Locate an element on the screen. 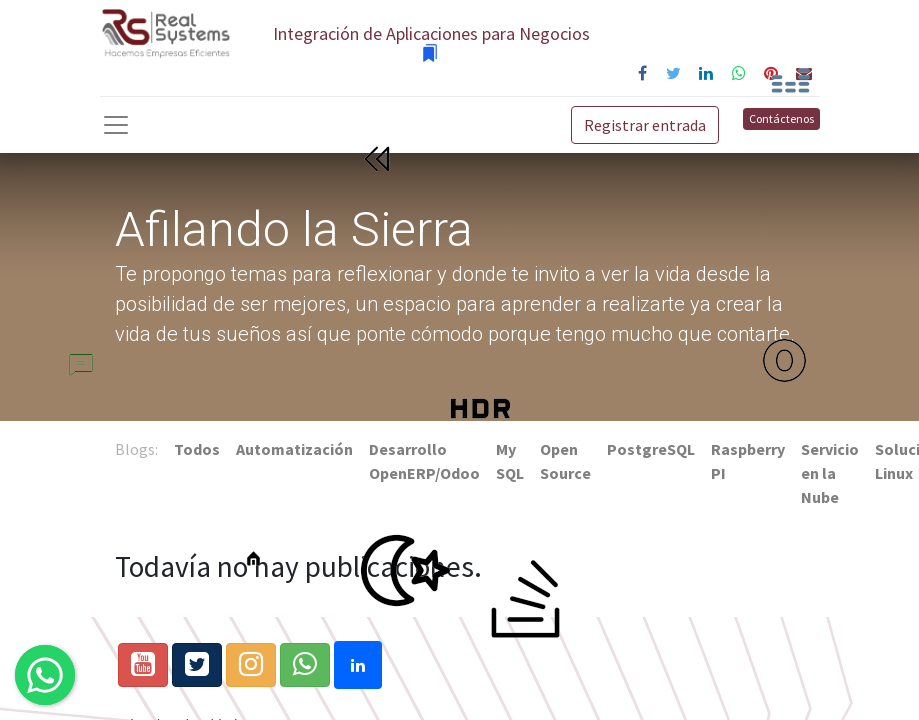 This screenshot has width=919, height=720. view your saved bookmarks is located at coordinates (430, 53).